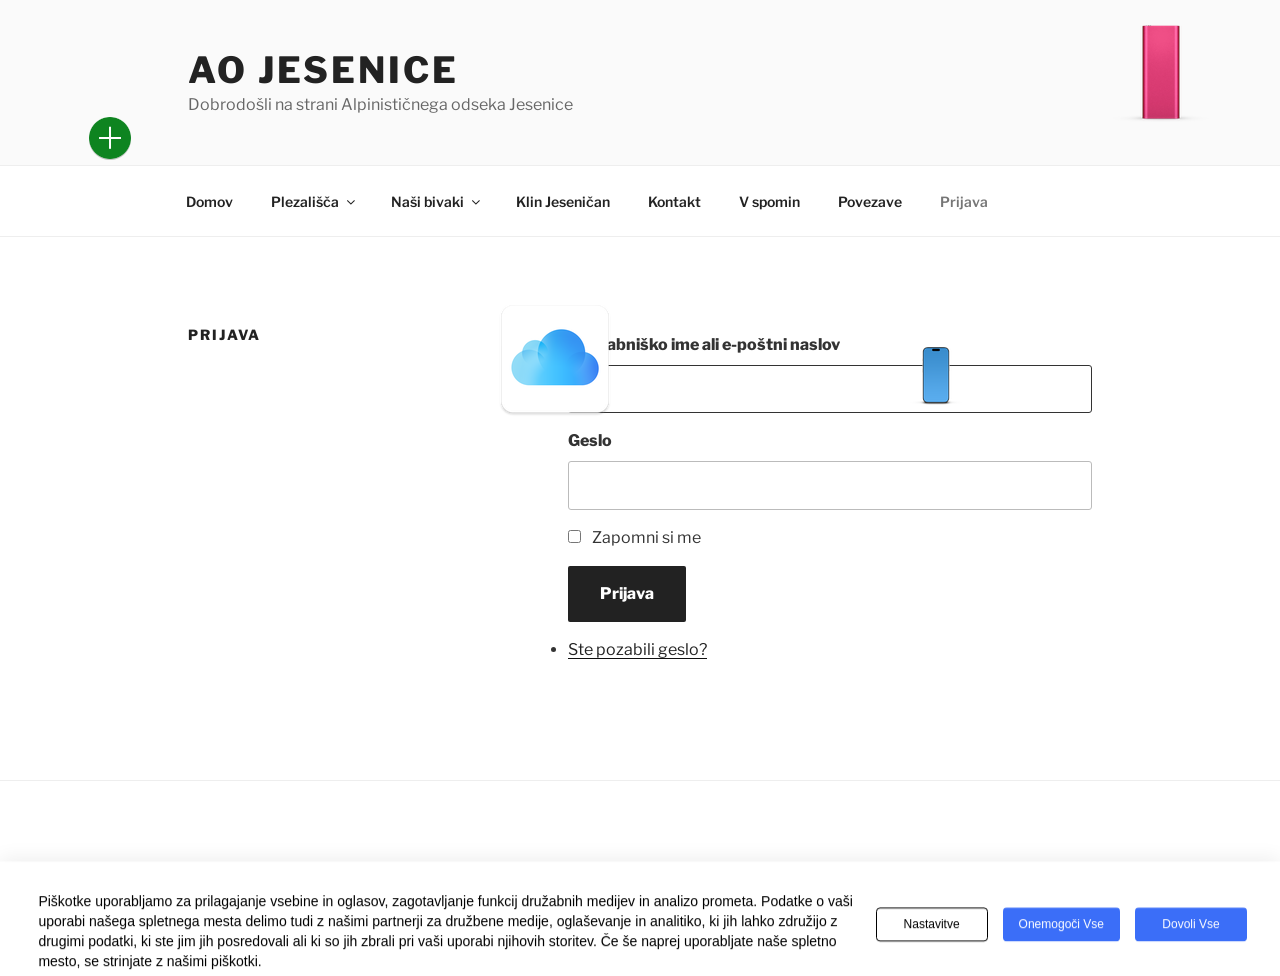 This screenshot has height=976, width=1280. I want to click on add a new item or file, so click(110, 138).